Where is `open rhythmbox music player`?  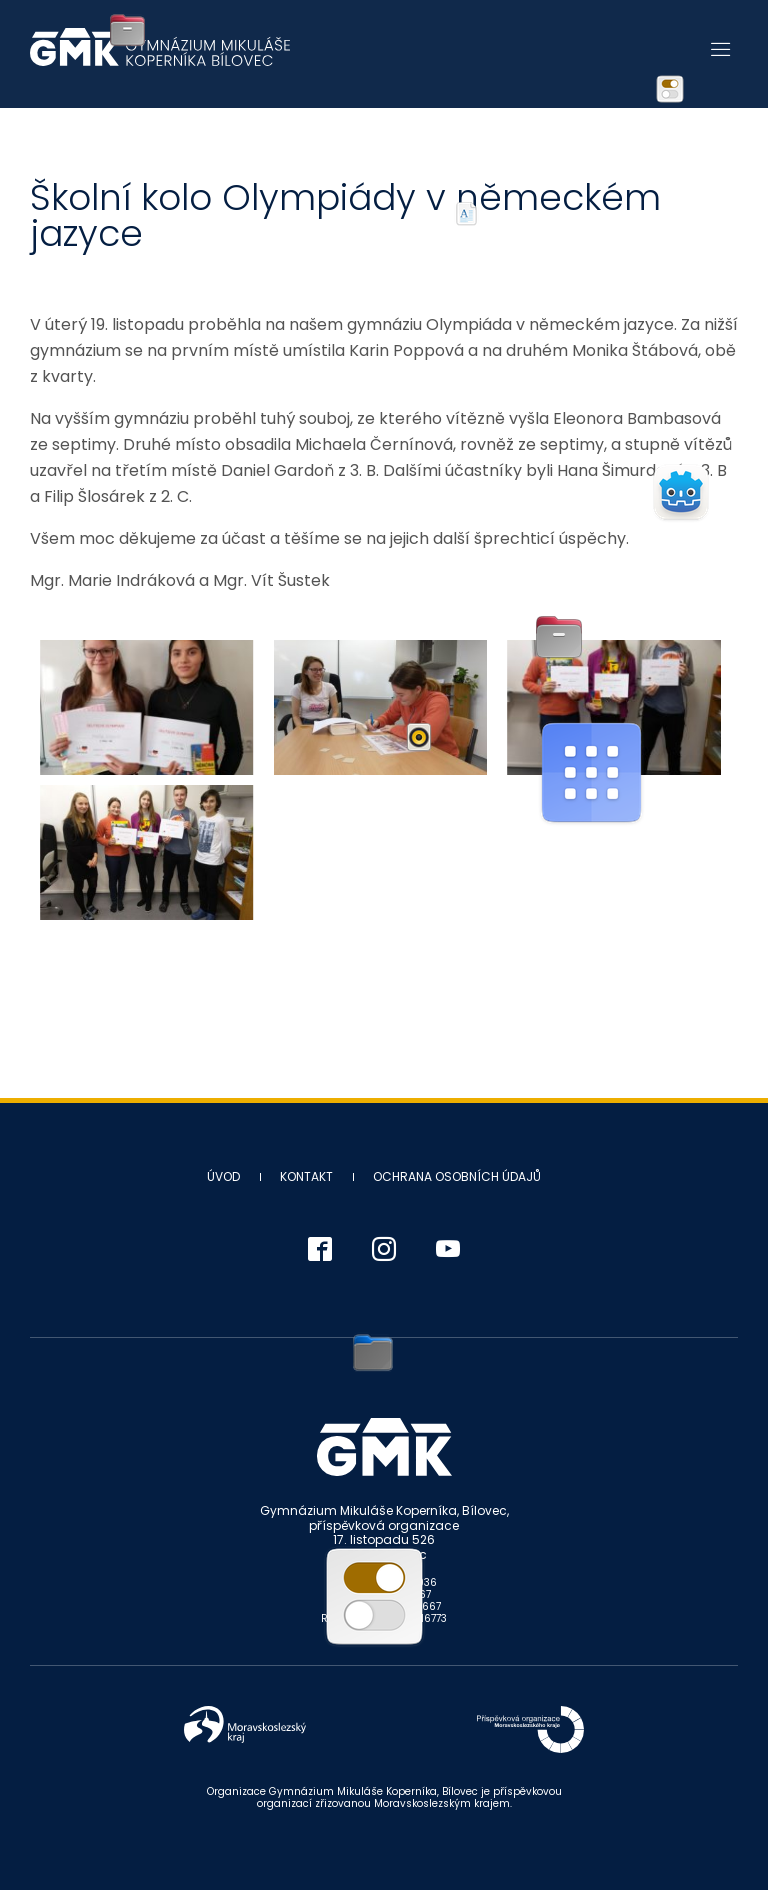 open rhythmbox music player is located at coordinates (419, 737).